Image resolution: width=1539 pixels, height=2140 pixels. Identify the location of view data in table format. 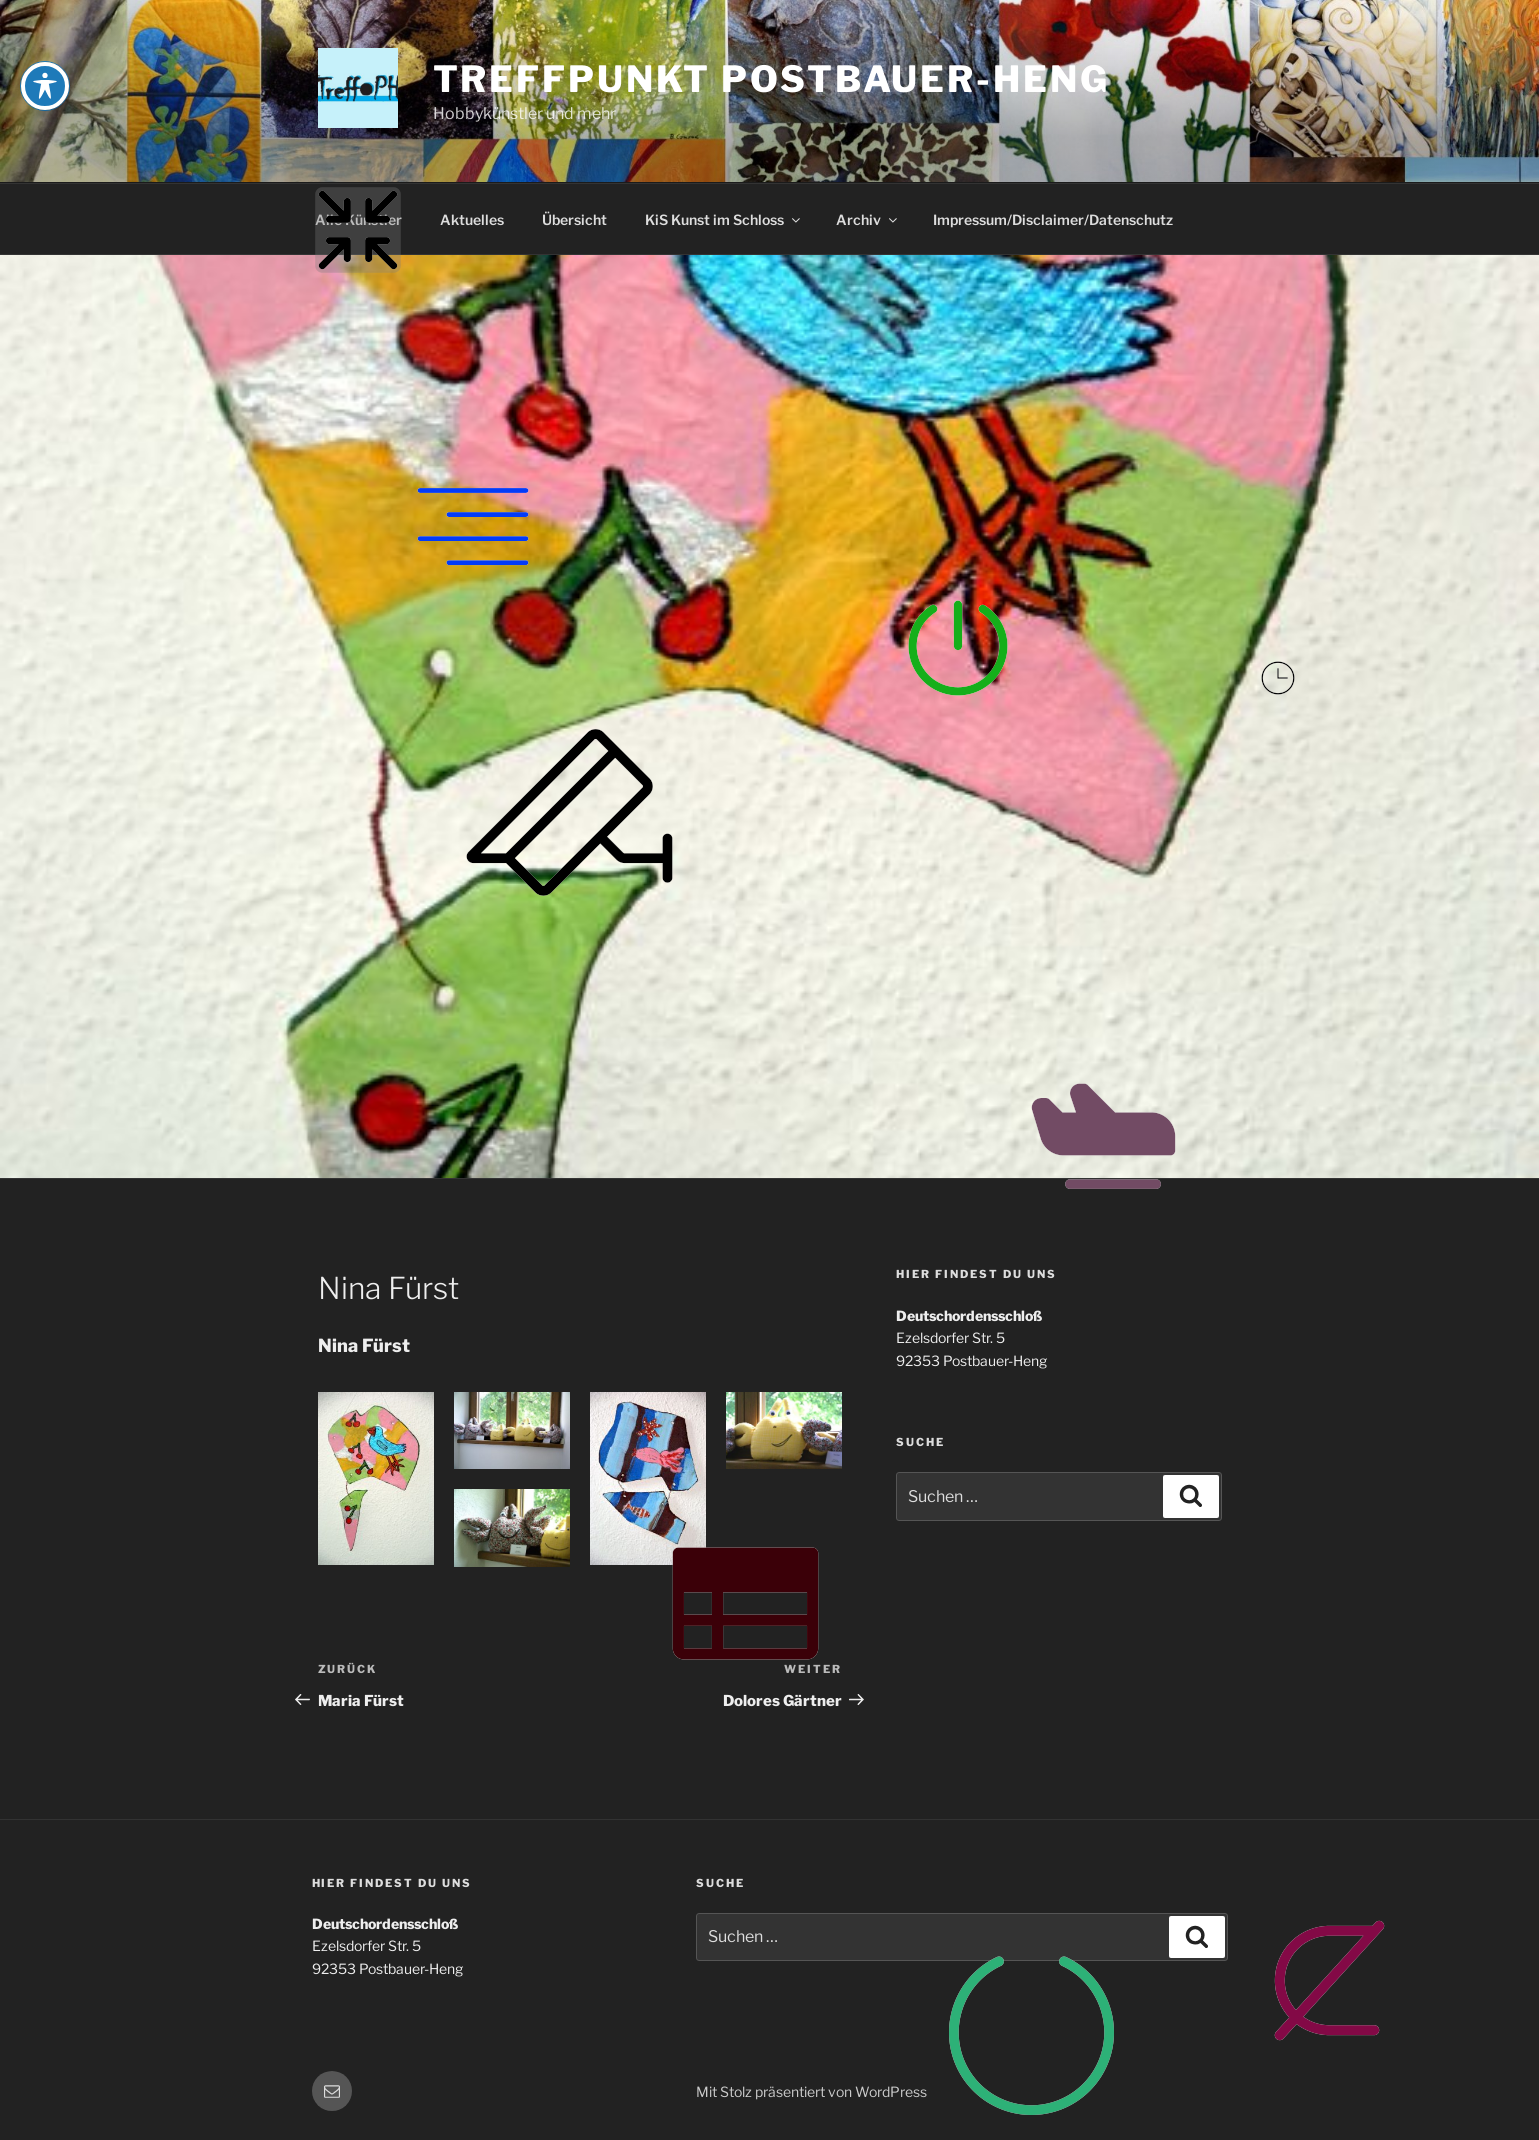
(745, 1603).